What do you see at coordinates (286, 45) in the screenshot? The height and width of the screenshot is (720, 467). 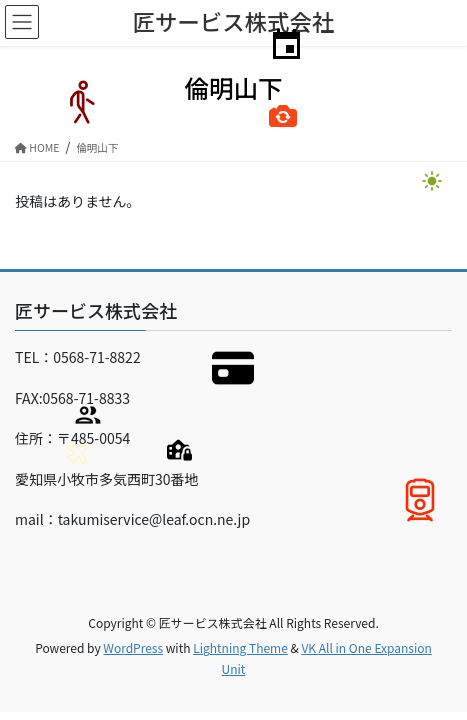 I see `add an event to your calendar` at bounding box center [286, 45].